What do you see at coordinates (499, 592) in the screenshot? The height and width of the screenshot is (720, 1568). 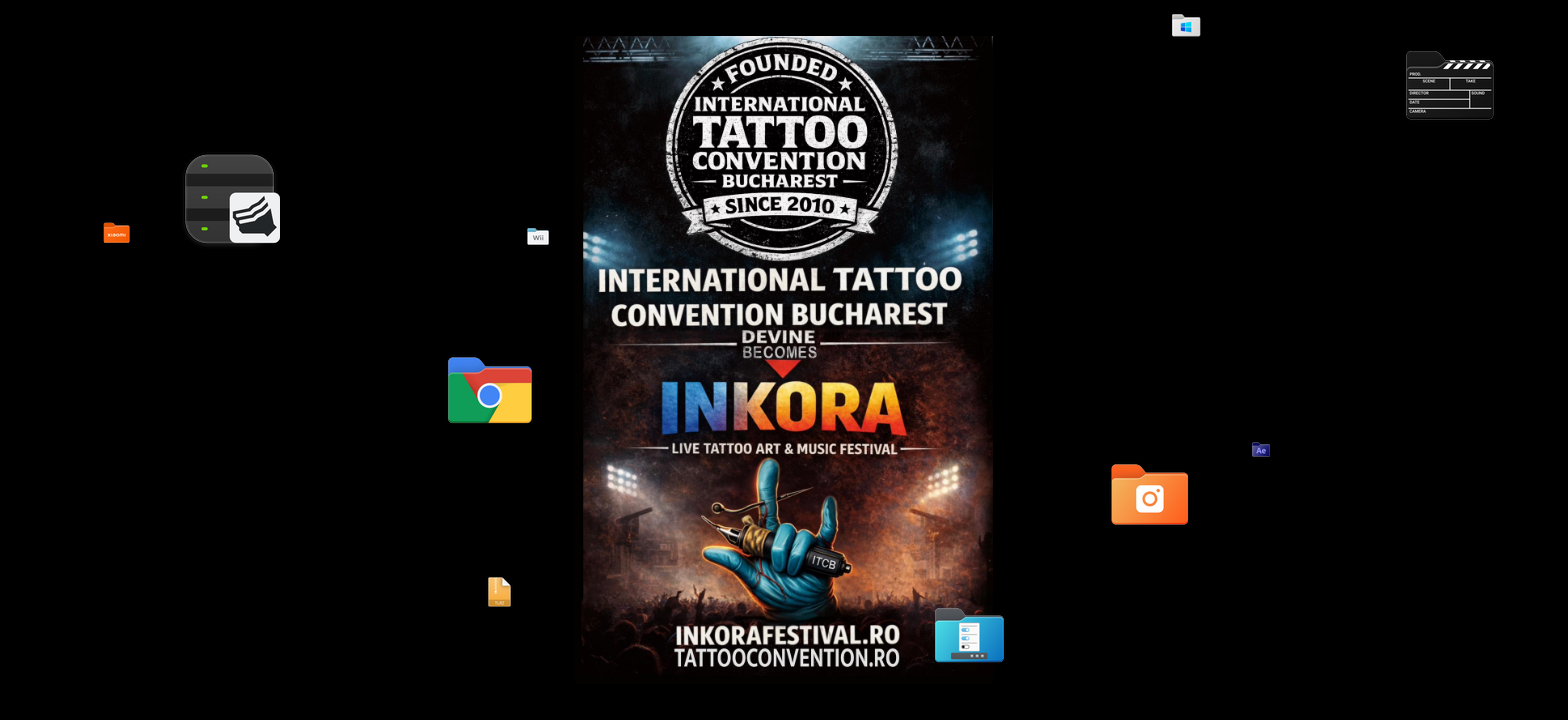 I see `an lrzip-compressed tar archive file` at bounding box center [499, 592].